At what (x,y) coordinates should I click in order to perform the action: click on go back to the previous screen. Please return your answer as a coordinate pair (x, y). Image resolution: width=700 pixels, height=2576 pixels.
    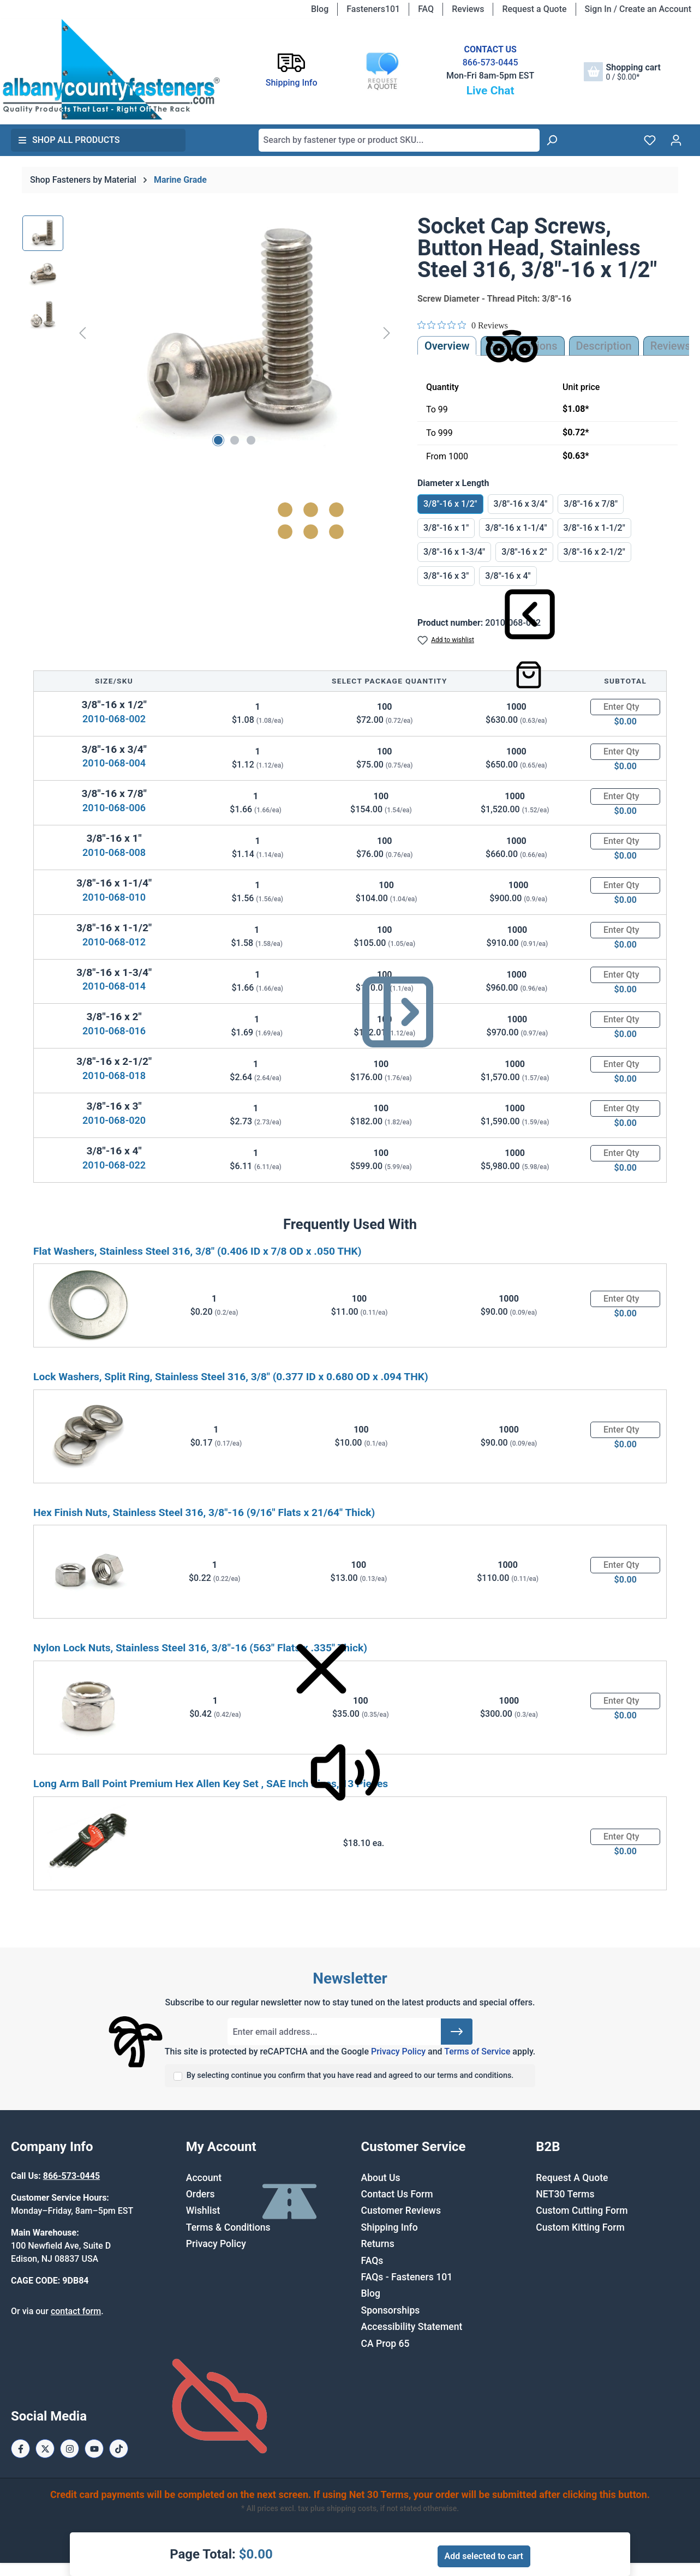
    Looking at the image, I should click on (530, 614).